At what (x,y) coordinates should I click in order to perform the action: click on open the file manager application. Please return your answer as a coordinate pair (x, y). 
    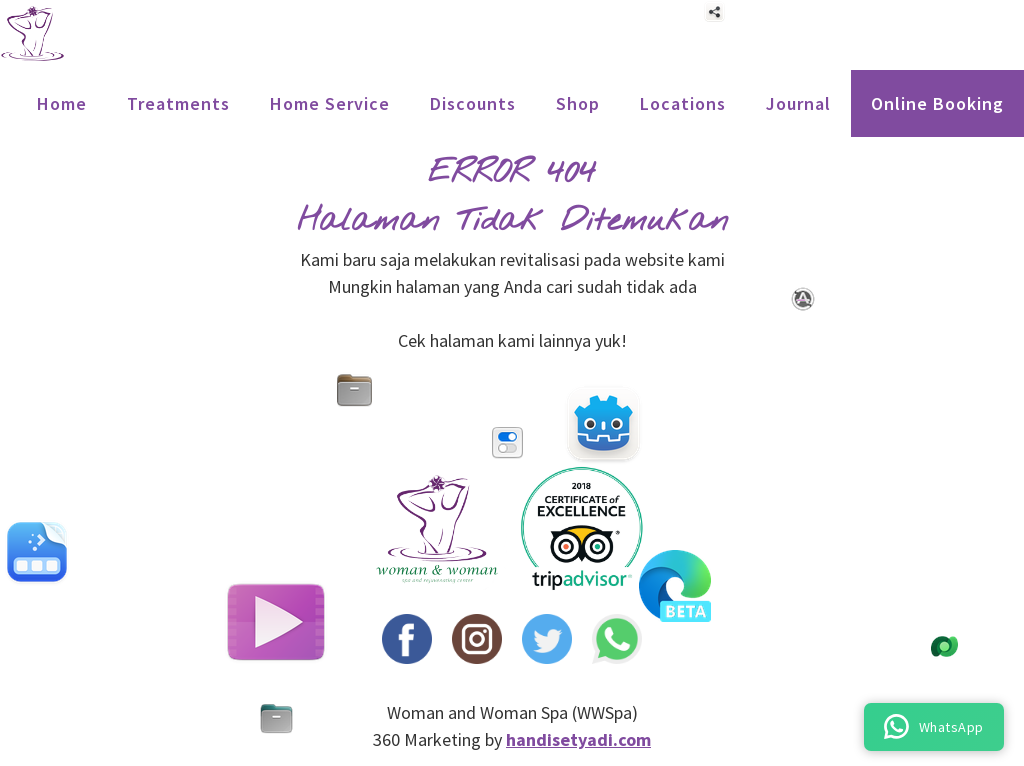
    Looking at the image, I should click on (276, 718).